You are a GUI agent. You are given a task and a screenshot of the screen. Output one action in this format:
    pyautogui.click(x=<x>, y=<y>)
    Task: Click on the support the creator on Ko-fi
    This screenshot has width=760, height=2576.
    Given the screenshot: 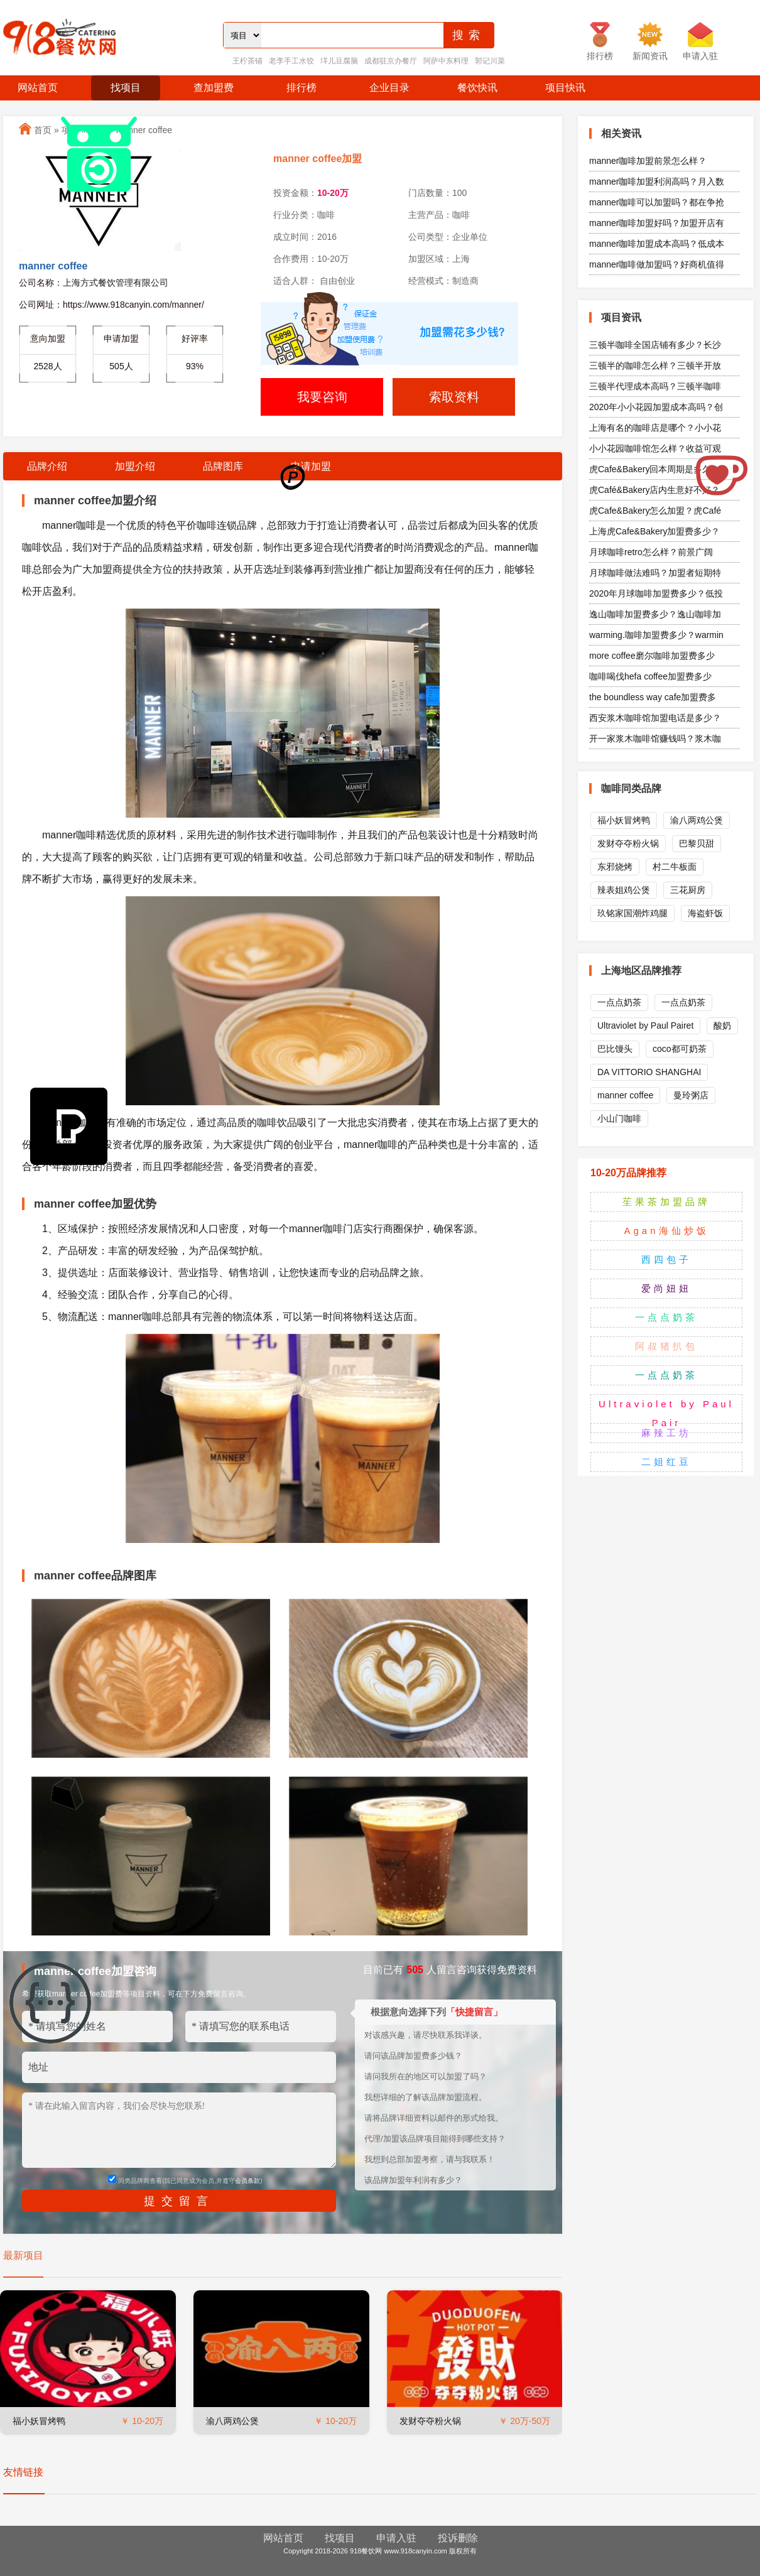 What is the action you would take?
    pyautogui.click(x=722, y=475)
    